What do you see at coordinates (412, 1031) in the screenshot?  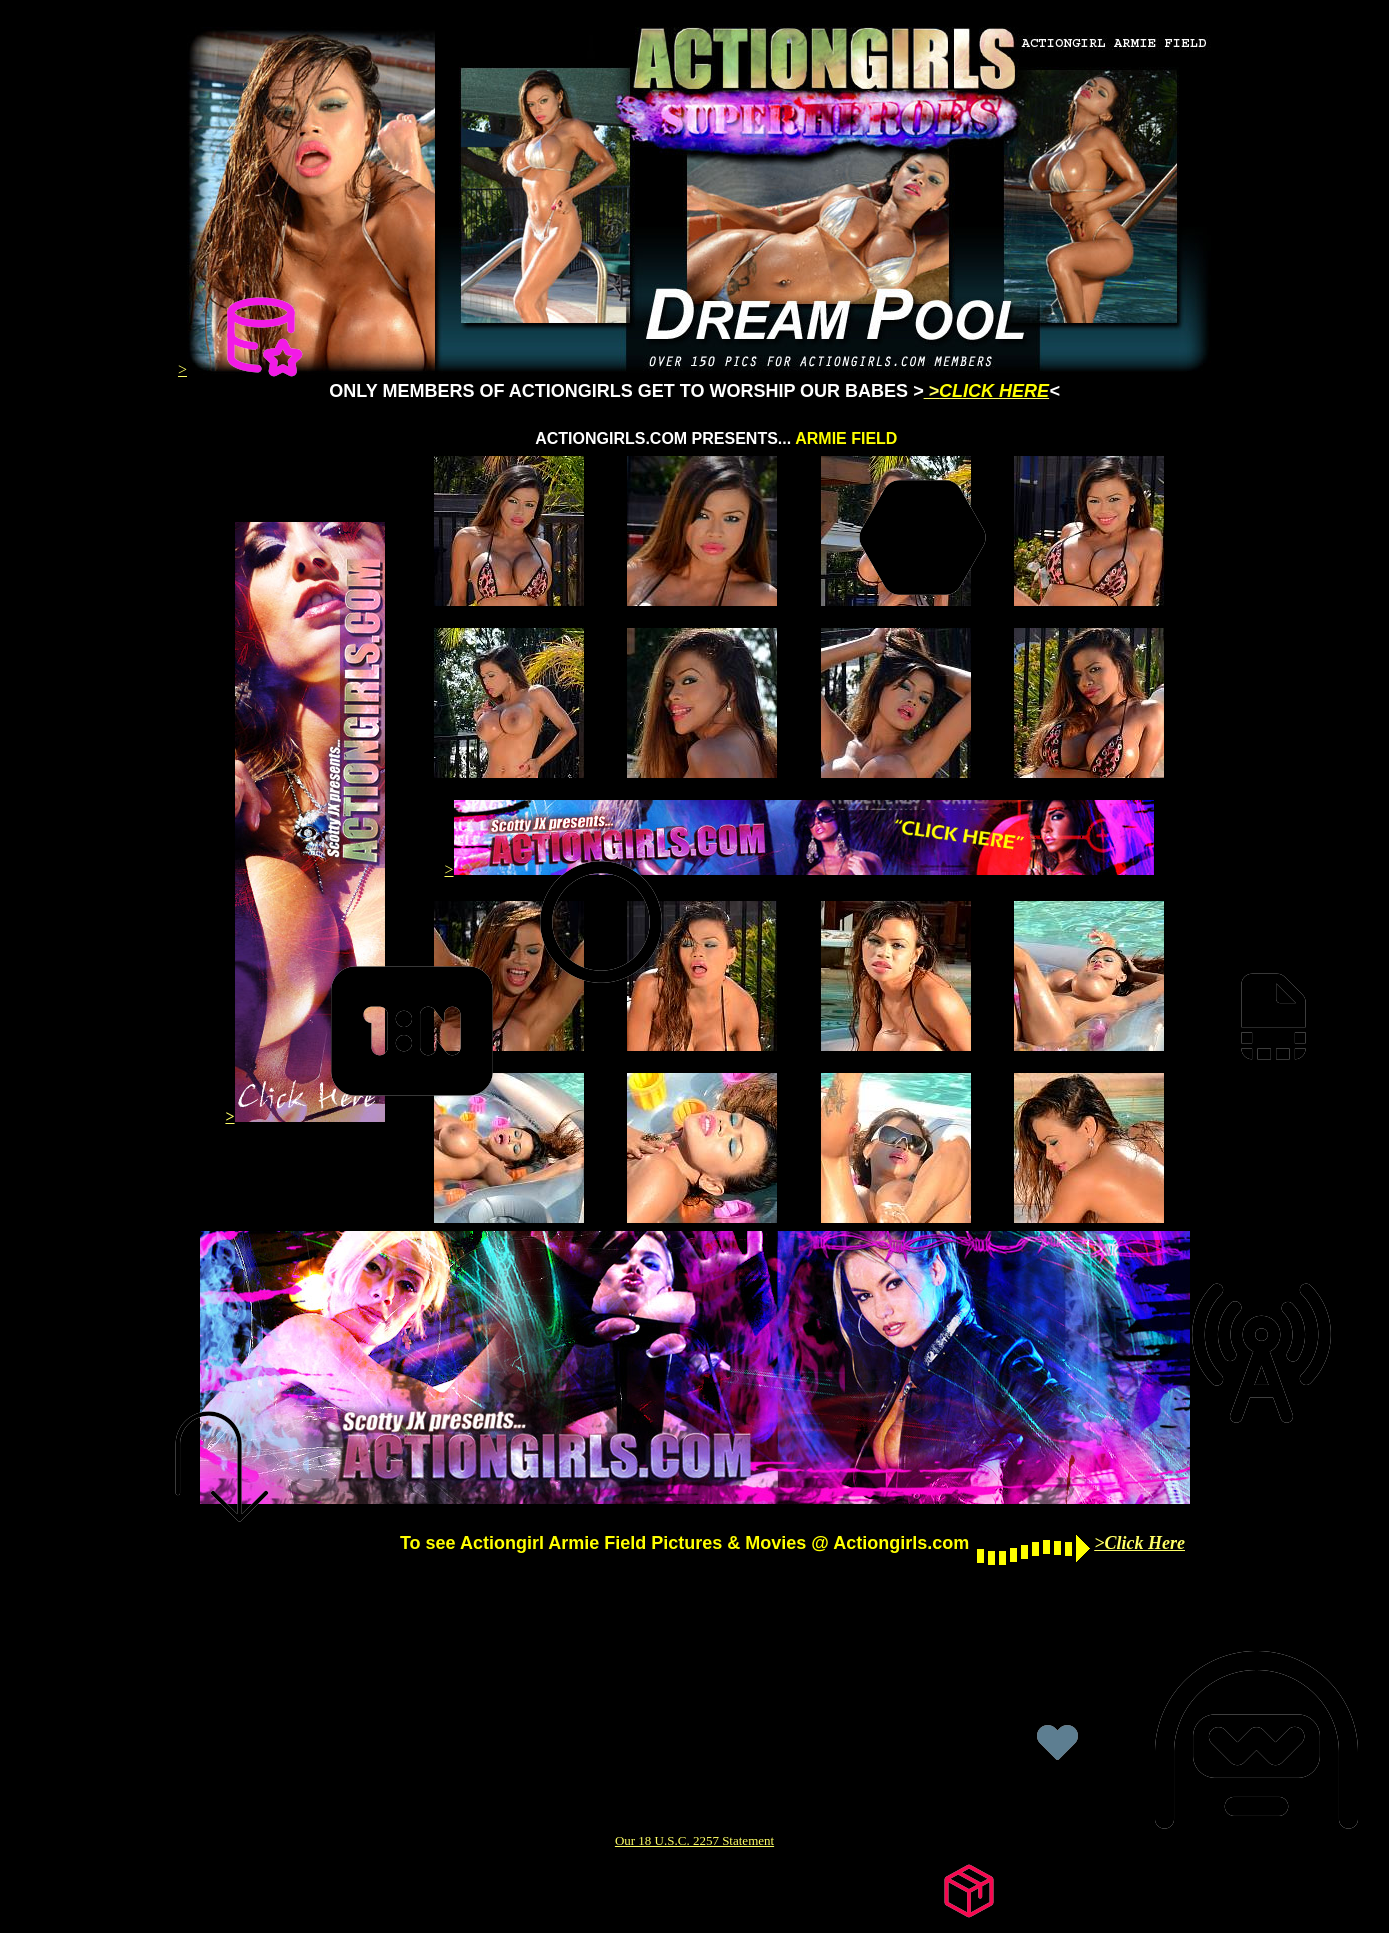 I see `indicates a one-to-many database relationship` at bounding box center [412, 1031].